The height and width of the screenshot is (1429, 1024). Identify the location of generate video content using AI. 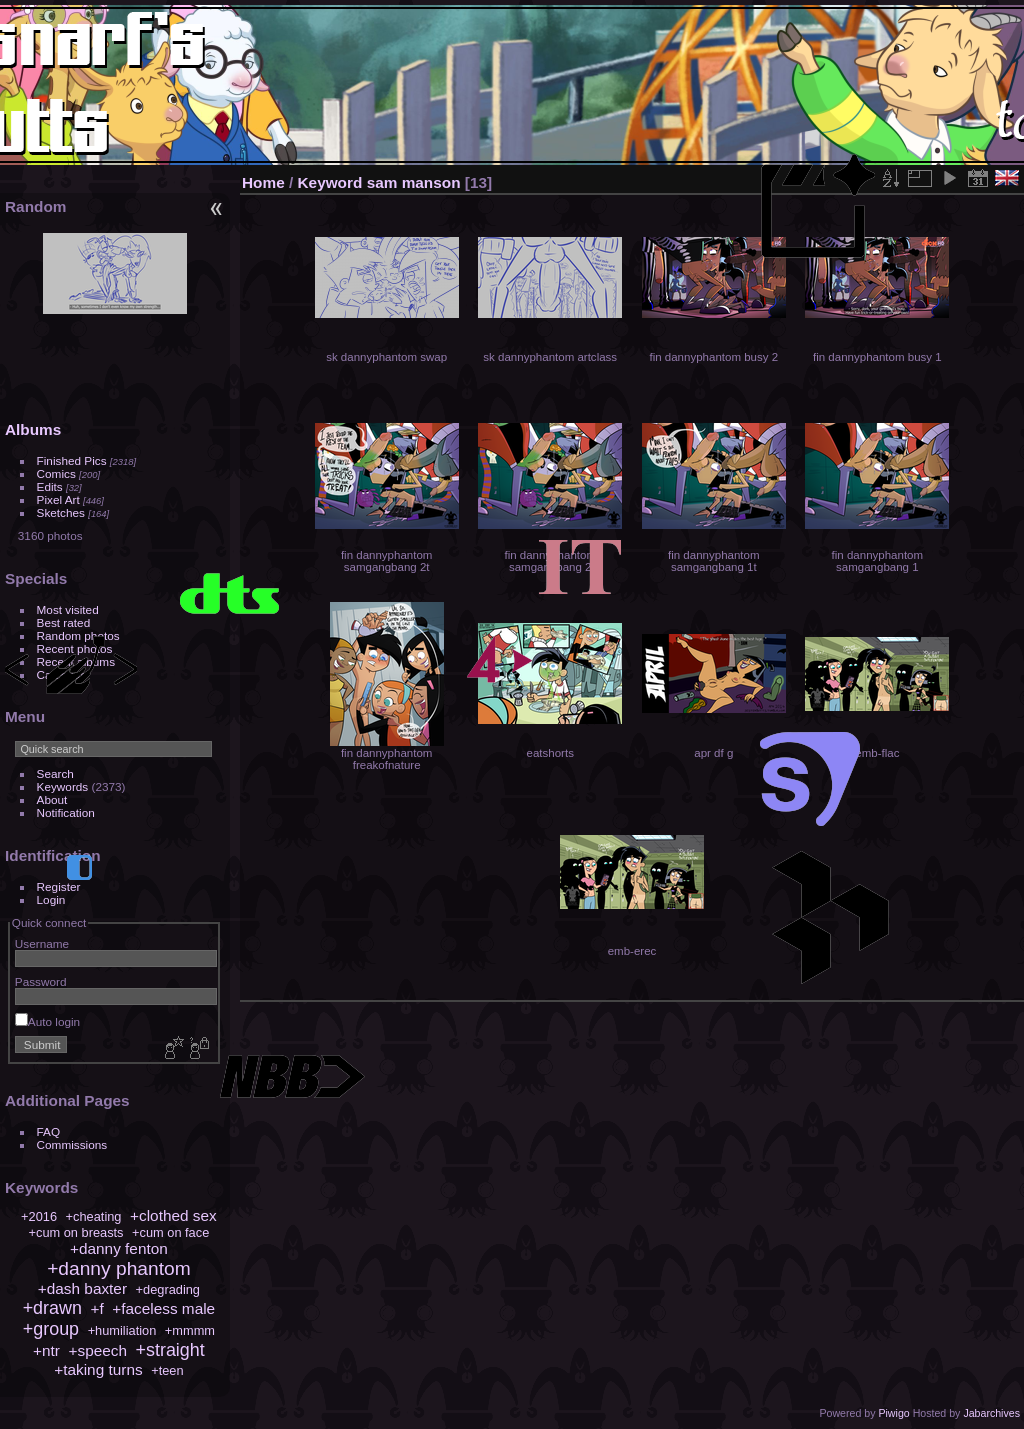
(813, 211).